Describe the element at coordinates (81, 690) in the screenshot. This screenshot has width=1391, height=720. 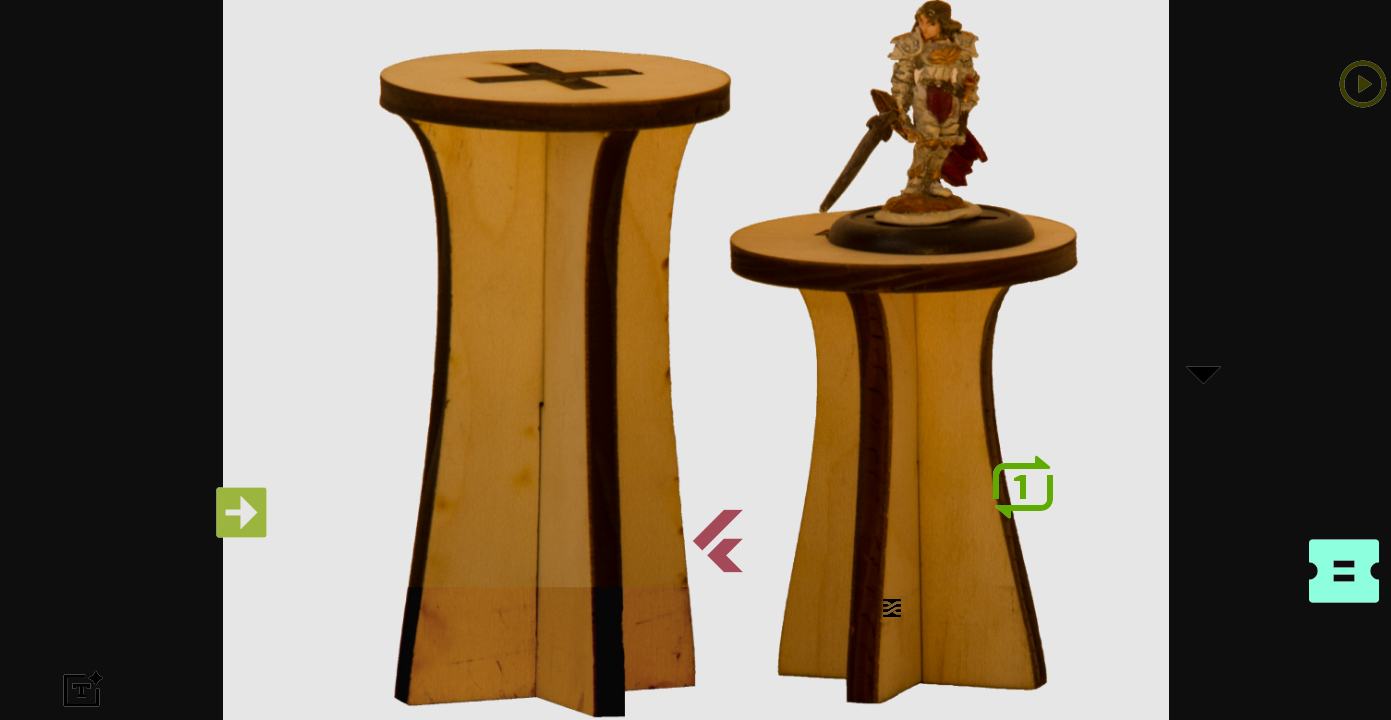
I see `generate text using AI` at that location.